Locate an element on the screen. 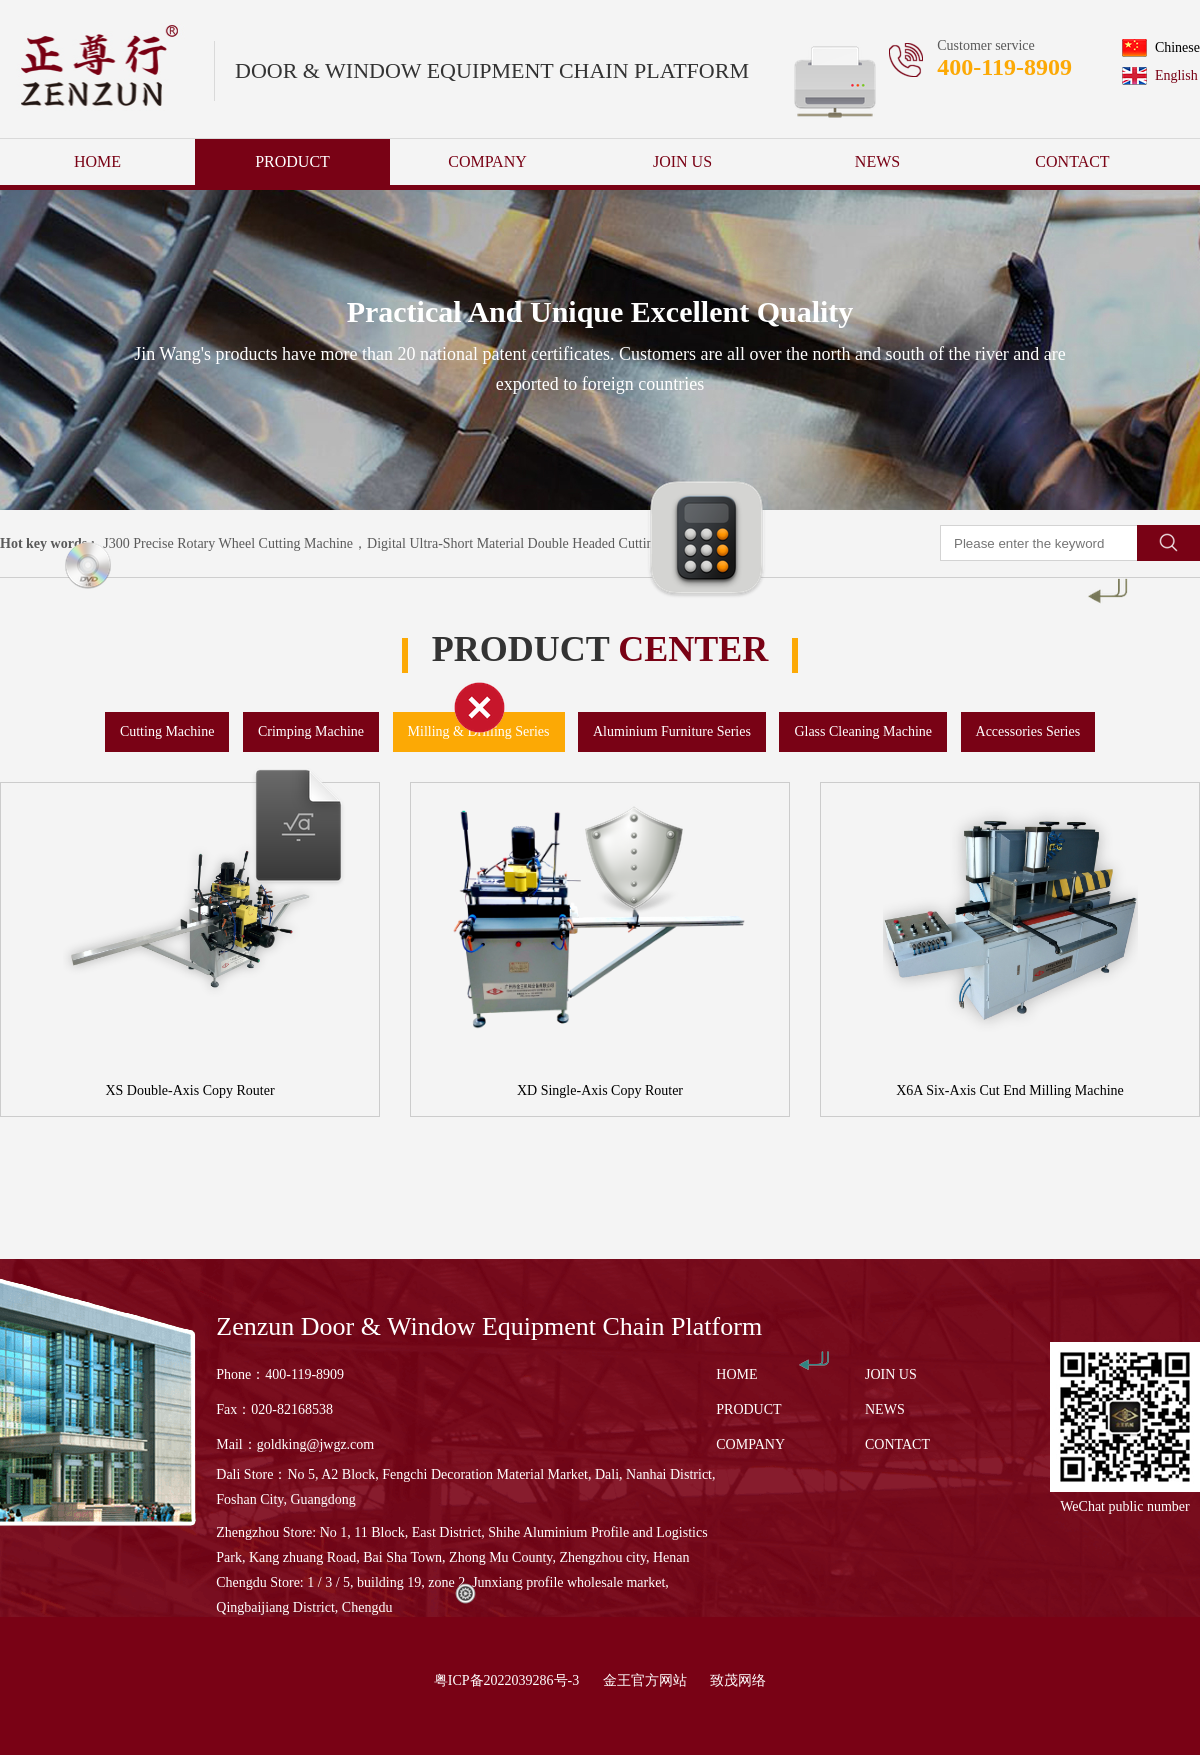  indicates medium security level is located at coordinates (634, 859).